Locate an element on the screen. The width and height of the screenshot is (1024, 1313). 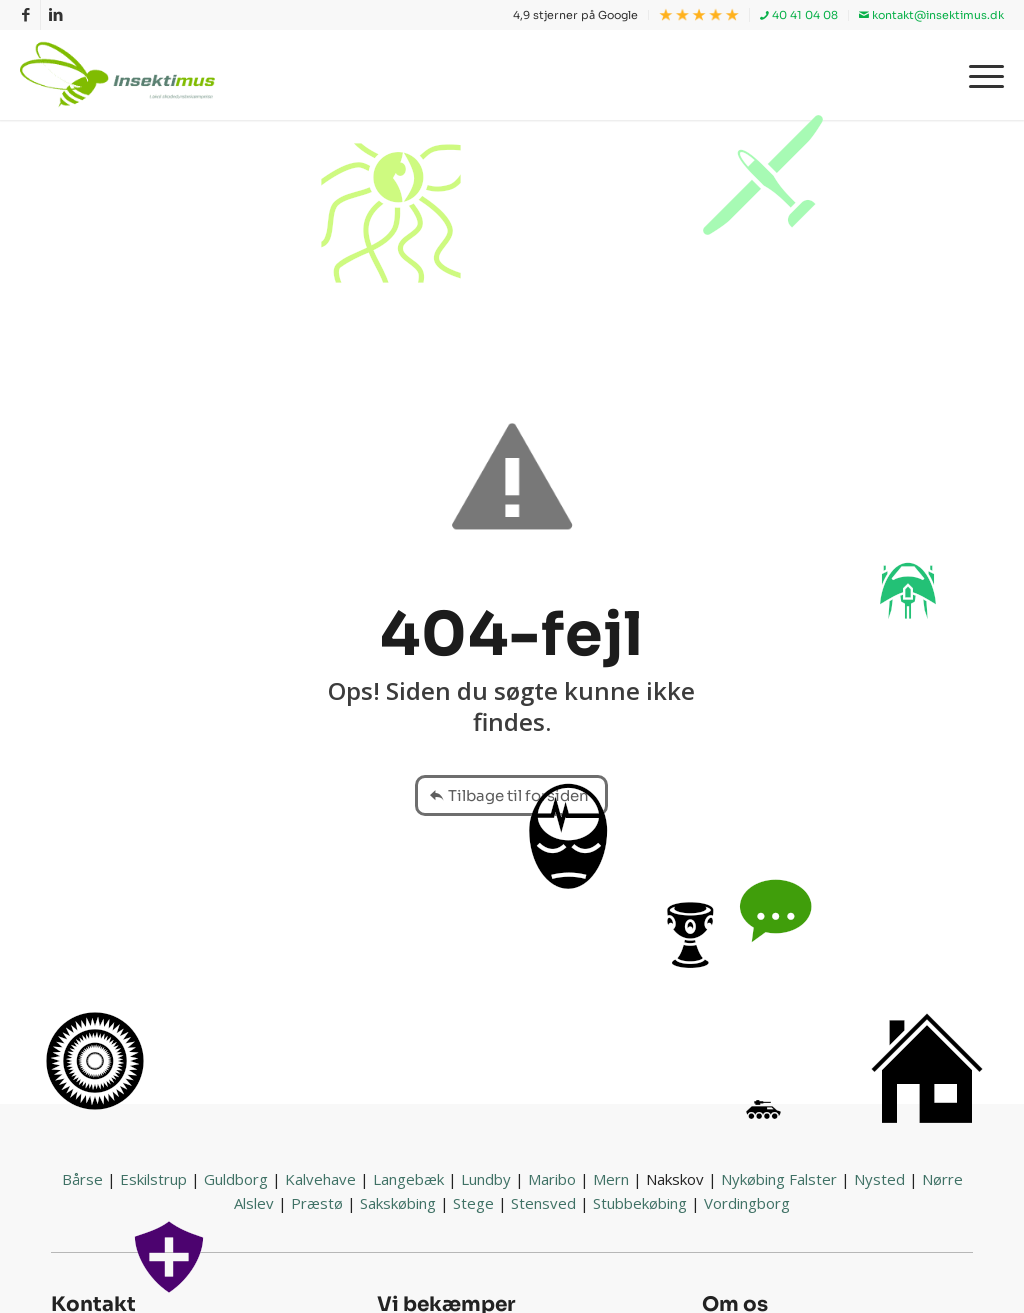
indicates player is in a coma or unconscious state is located at coordinates (566, 836).